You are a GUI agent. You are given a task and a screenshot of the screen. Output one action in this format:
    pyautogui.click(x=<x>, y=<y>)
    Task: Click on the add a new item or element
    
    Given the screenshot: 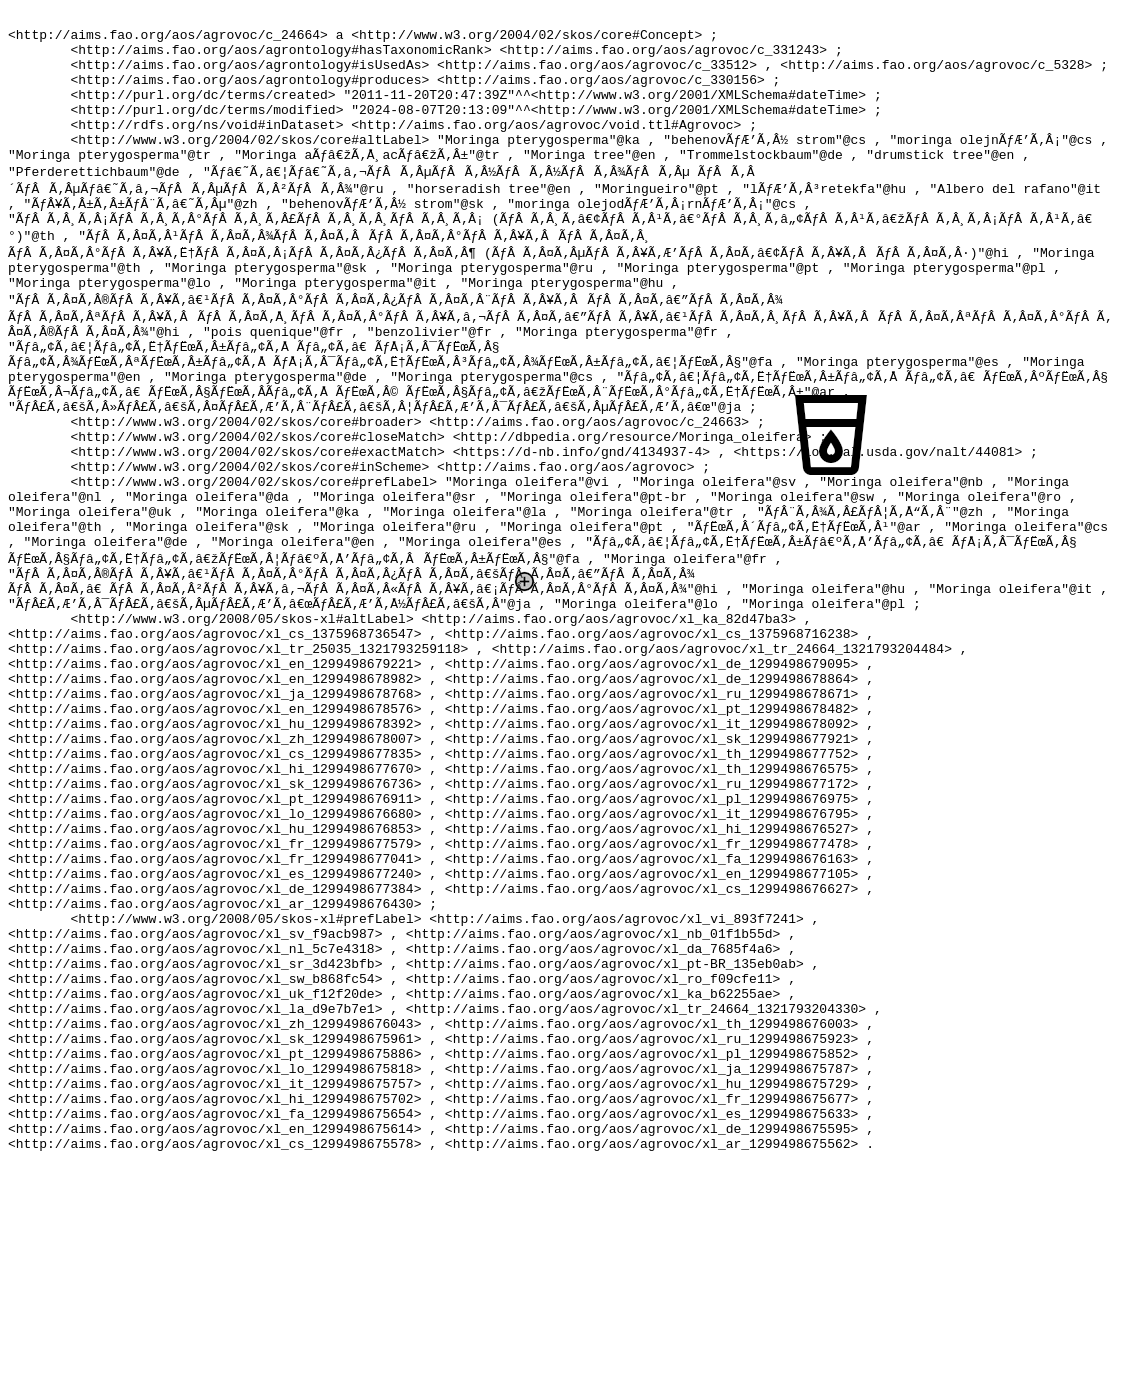 What is the action you would take?
    pyautogui.click(x=524, y=581)
    